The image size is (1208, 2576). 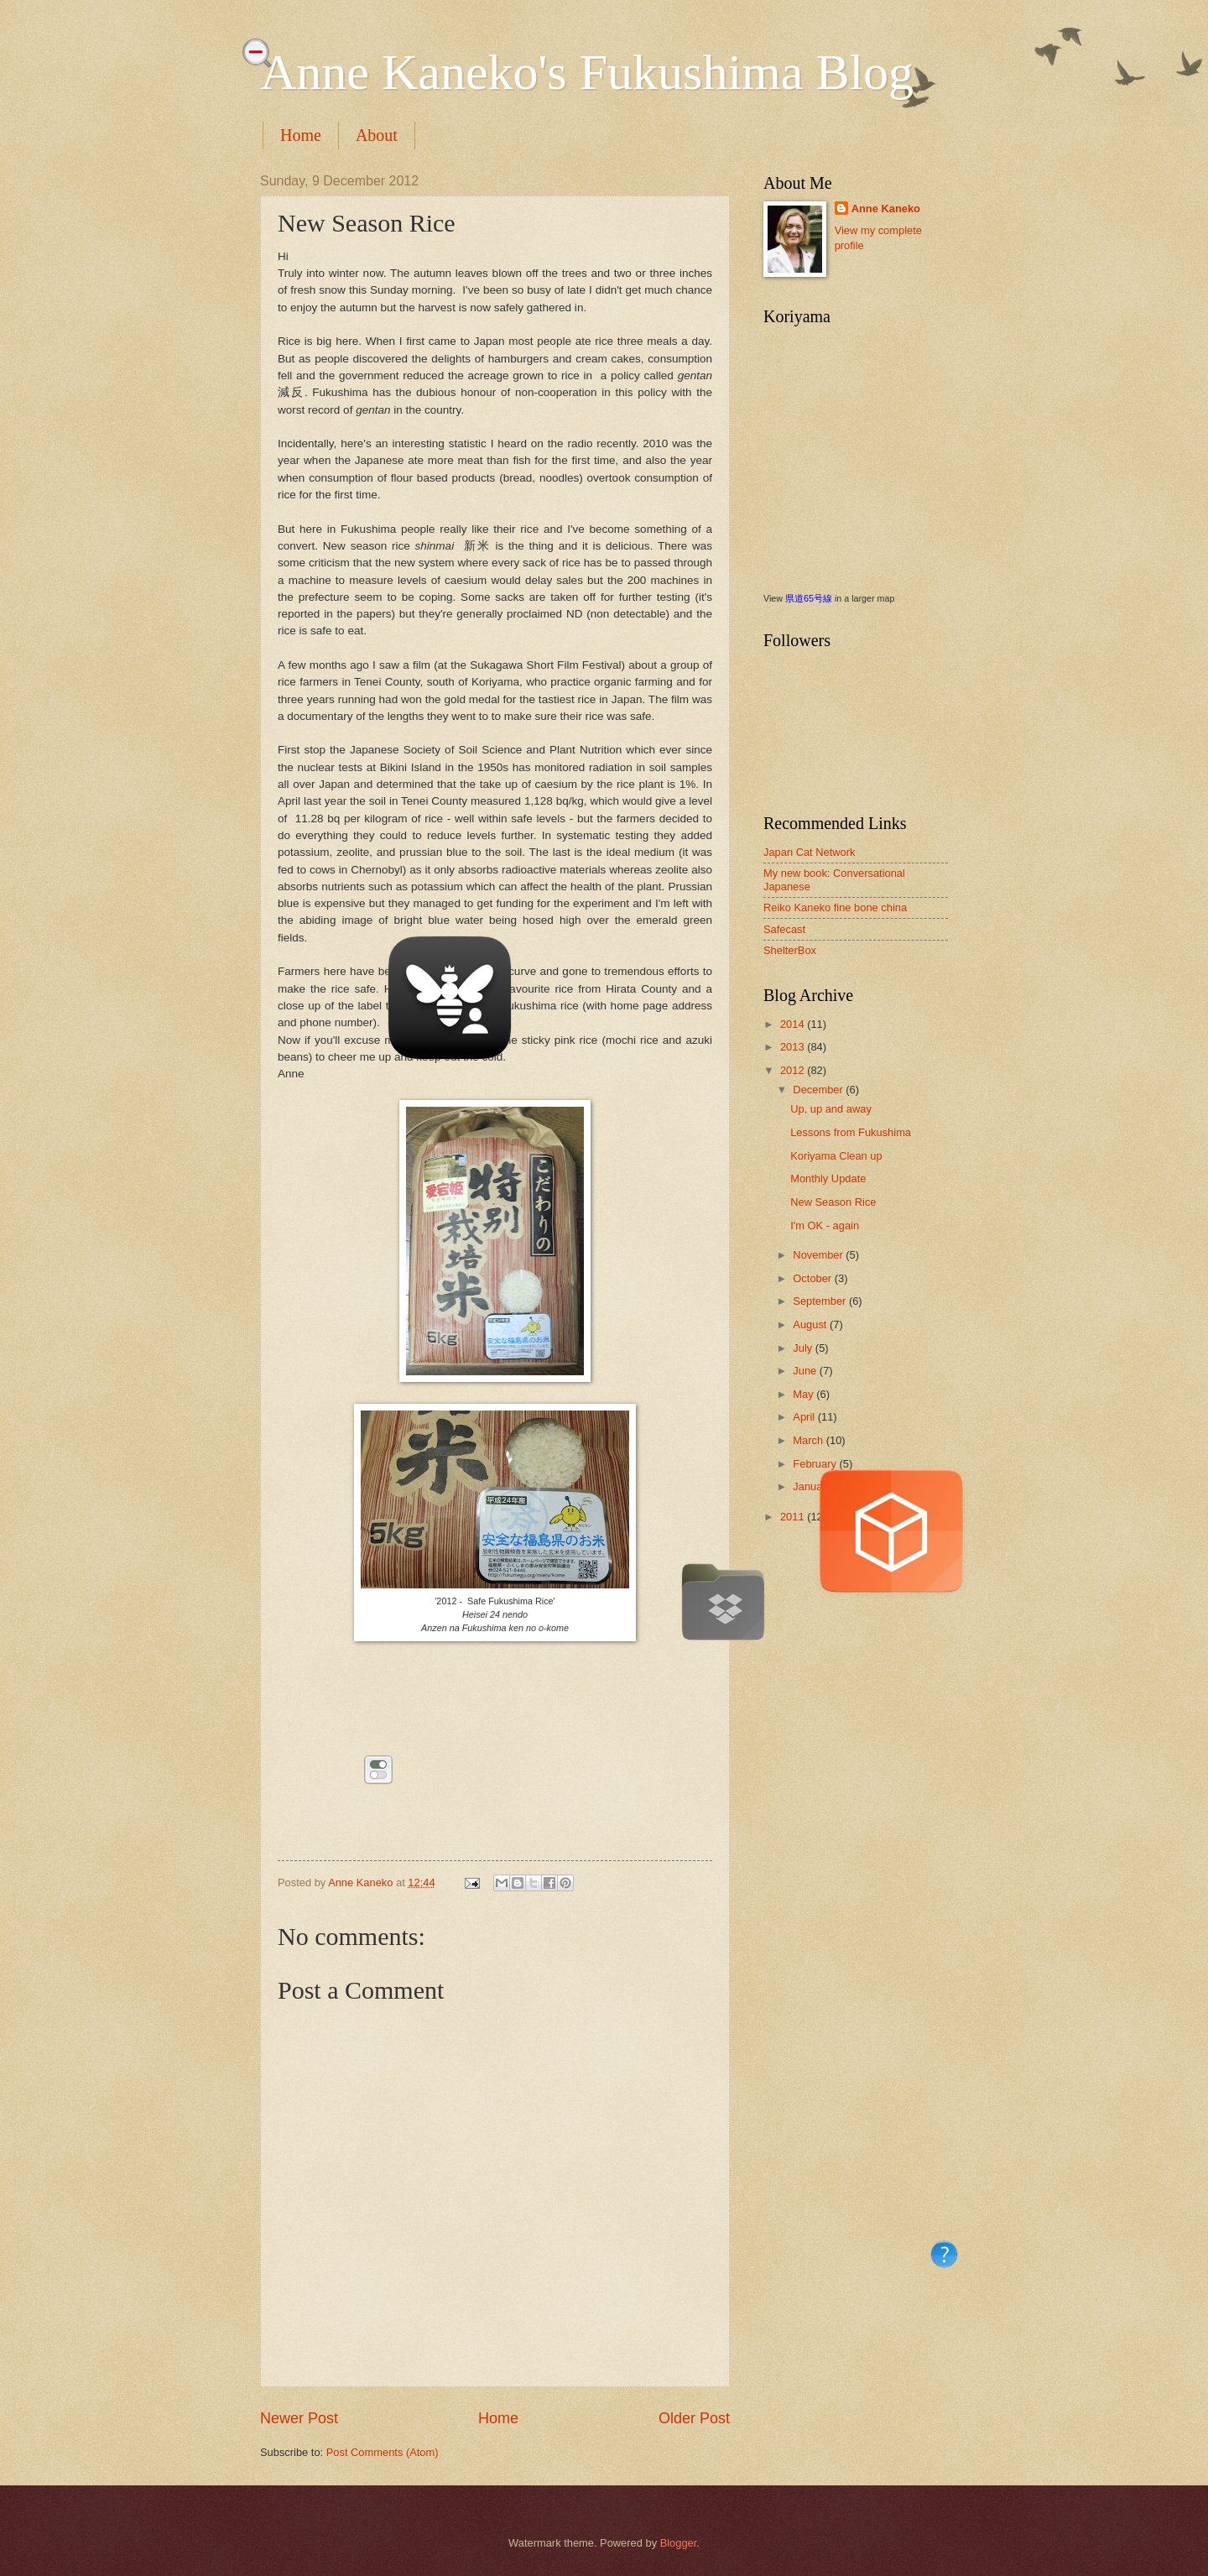 I want to click on zoom out of the current view, so click(x=257, y=53).